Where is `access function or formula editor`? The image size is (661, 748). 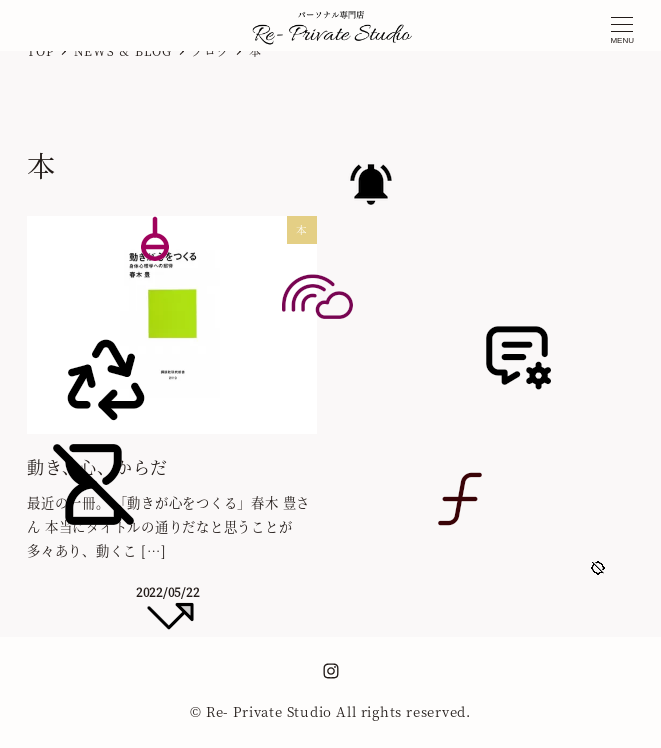
access function or formula editor is located at coordinates (460, 499).